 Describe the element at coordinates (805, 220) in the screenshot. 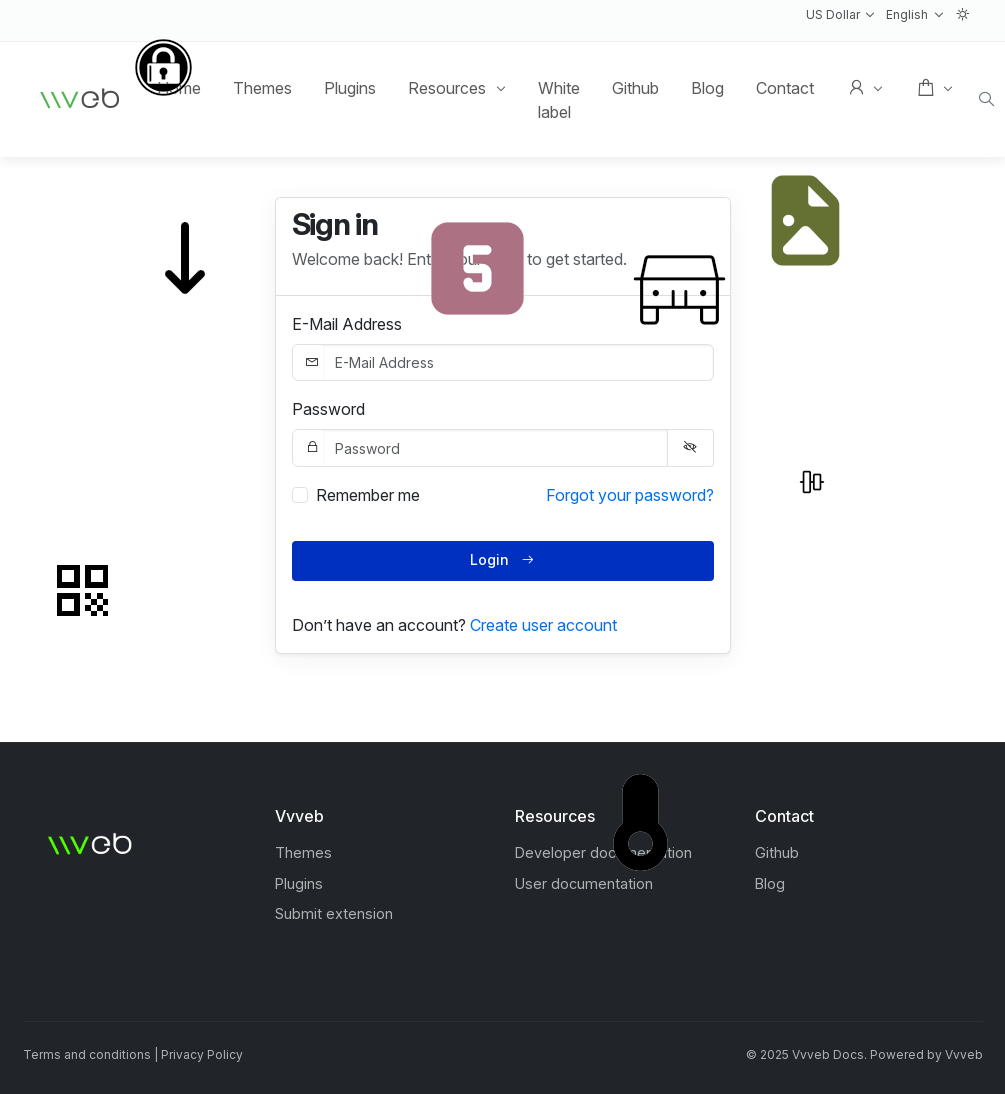

I see `view image file` at that location.